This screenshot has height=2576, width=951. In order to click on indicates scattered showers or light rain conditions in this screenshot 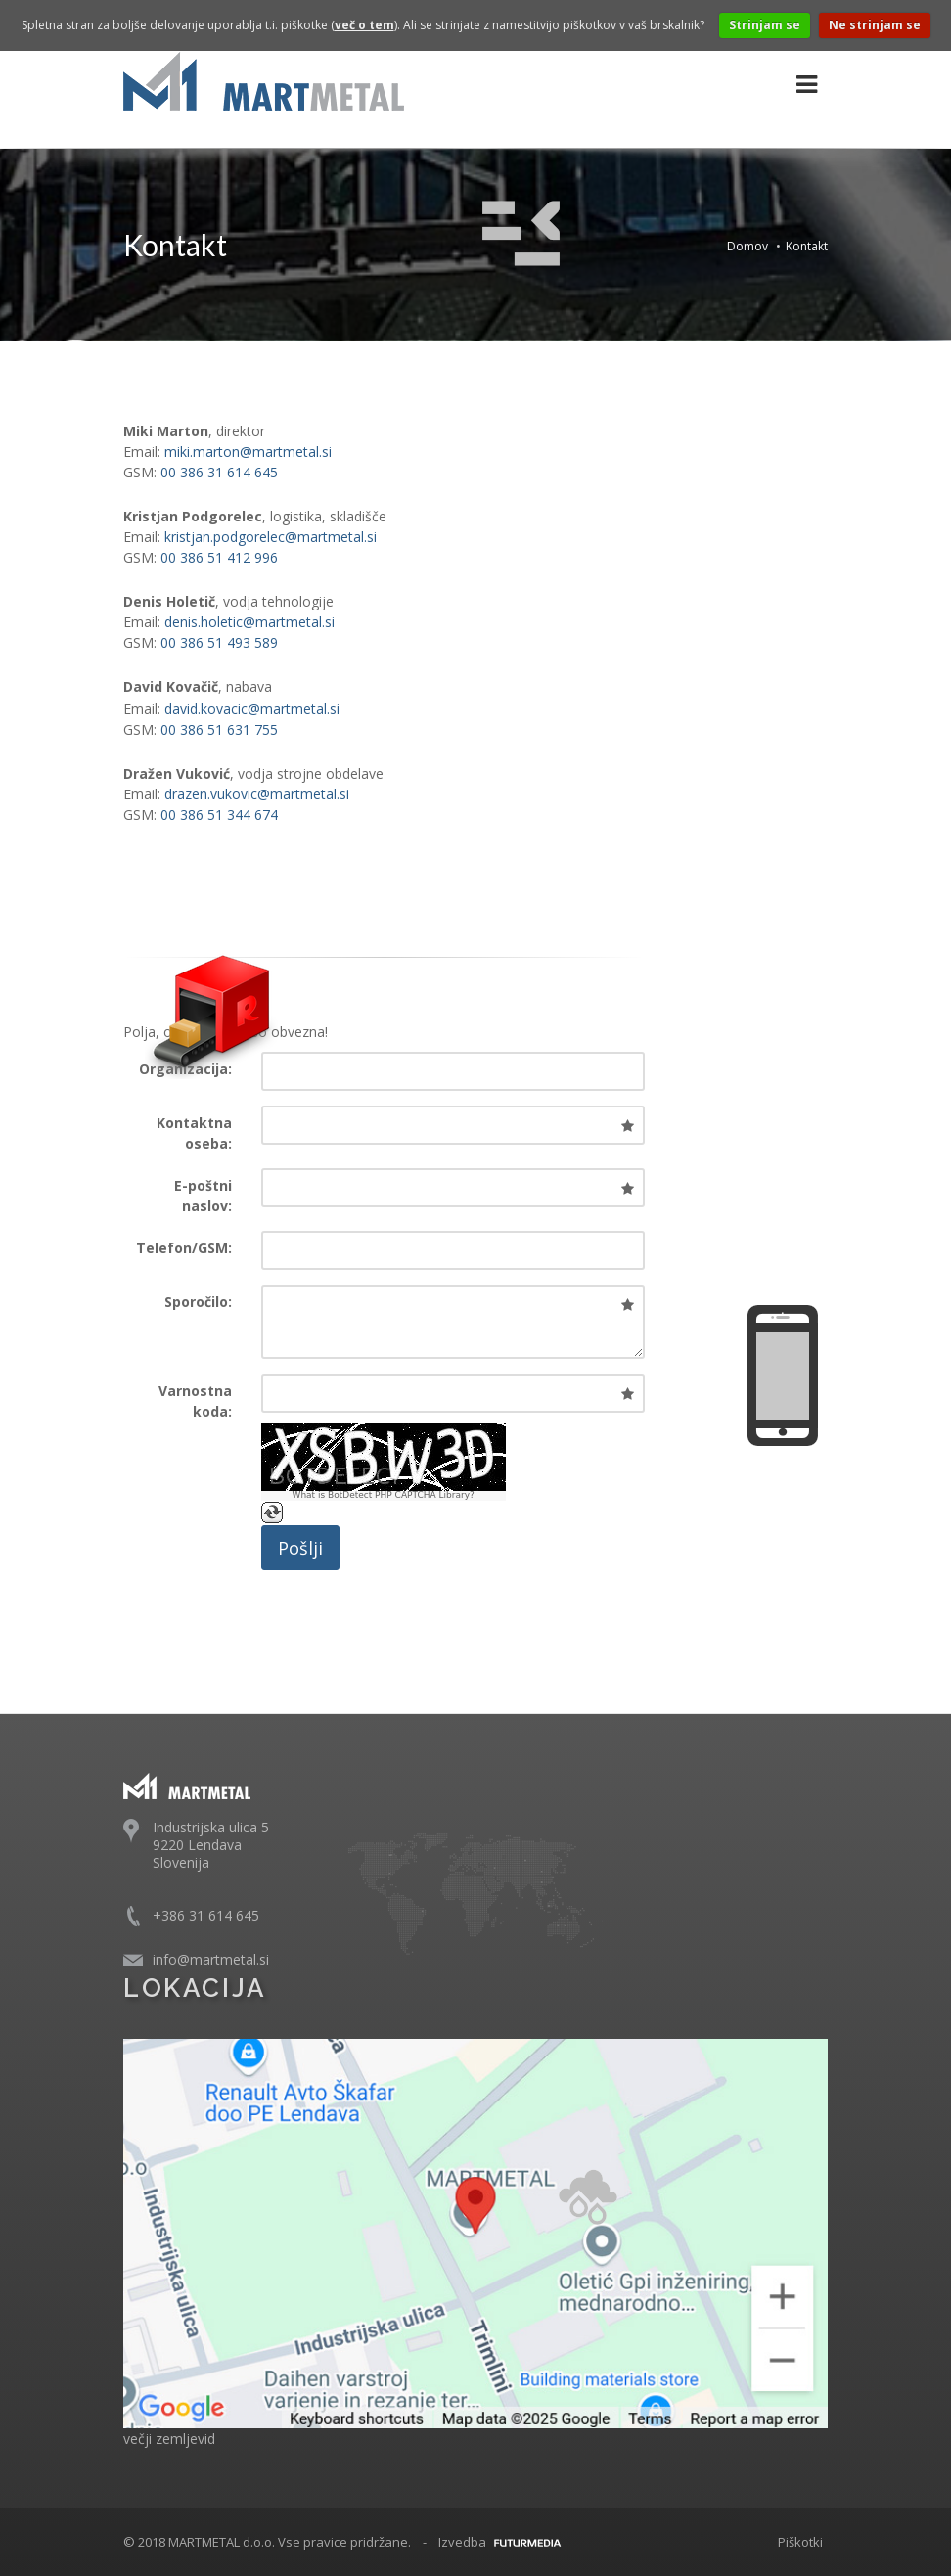, I will do `click(588, 2195)`.